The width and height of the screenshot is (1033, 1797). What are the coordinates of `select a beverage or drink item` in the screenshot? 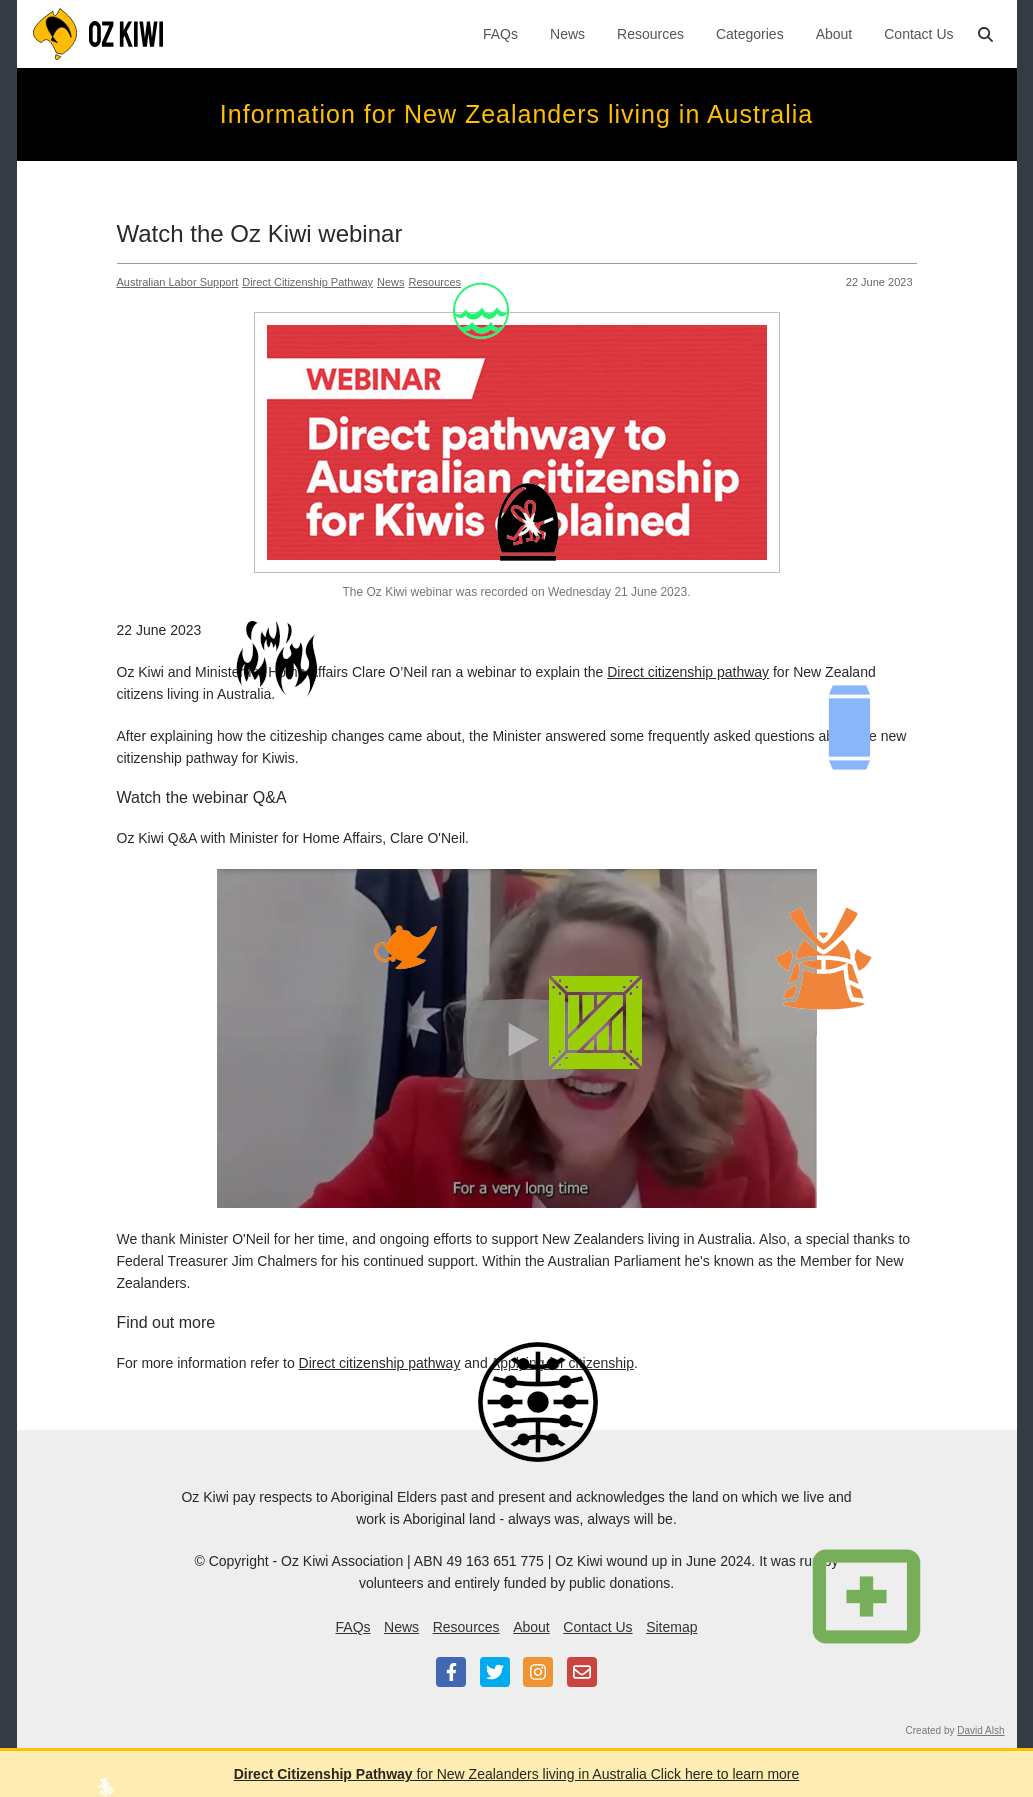 It's located at (849, 727).